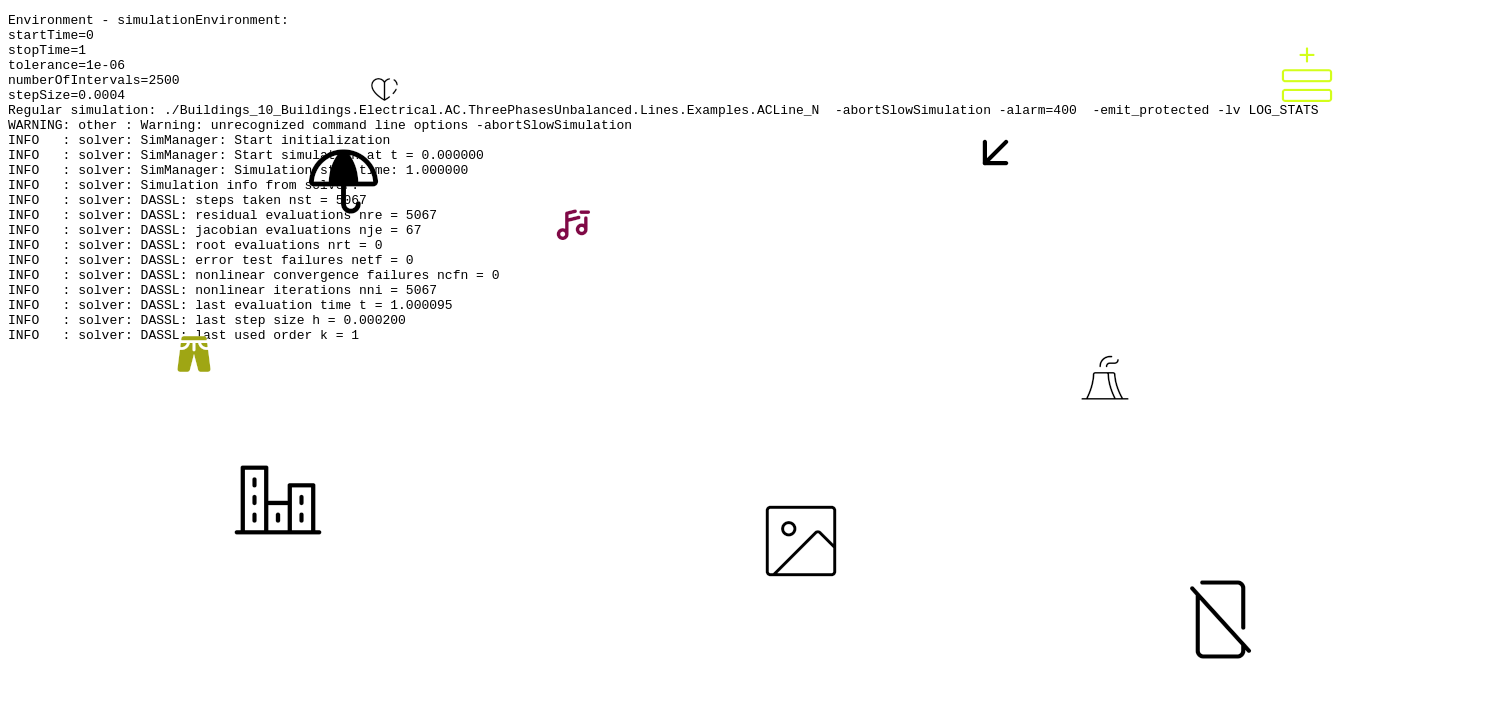 This screenshot has width=1497, height=720. What do you see at coordinates (1220, 619) in the screenshot?
I see `mobile device unavailable or disconnected` at bounding box center [1220, 619].